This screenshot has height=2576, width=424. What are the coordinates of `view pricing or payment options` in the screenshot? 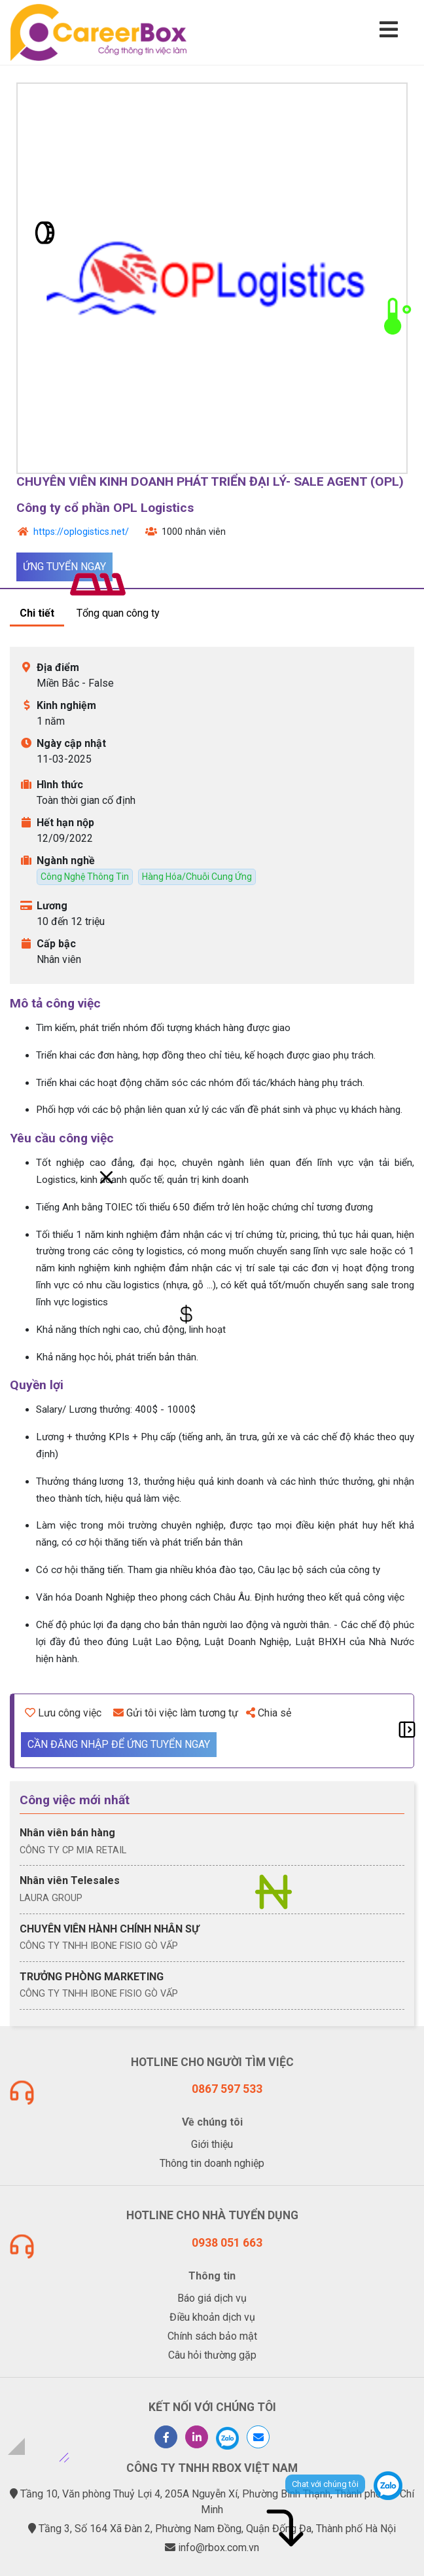 It's located at (186, 1314).